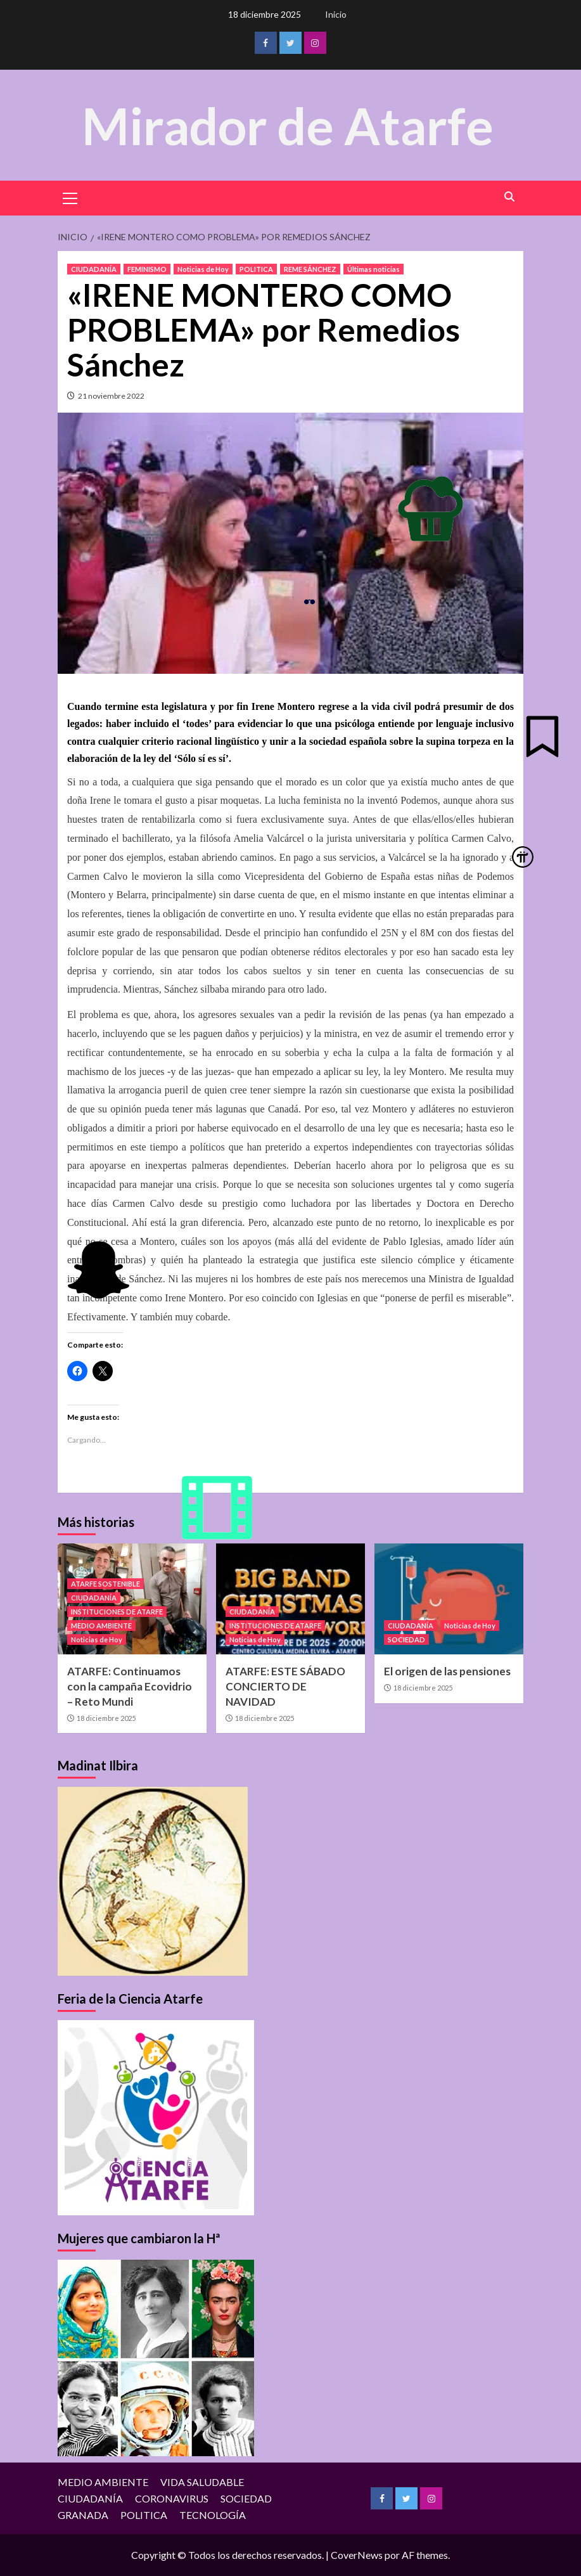 The height and width of the screenshot is (2576, 581). Describe the element at coordinates (523, 857) in the screenshot. I see `pi network cryptocurrency logo` at that location.